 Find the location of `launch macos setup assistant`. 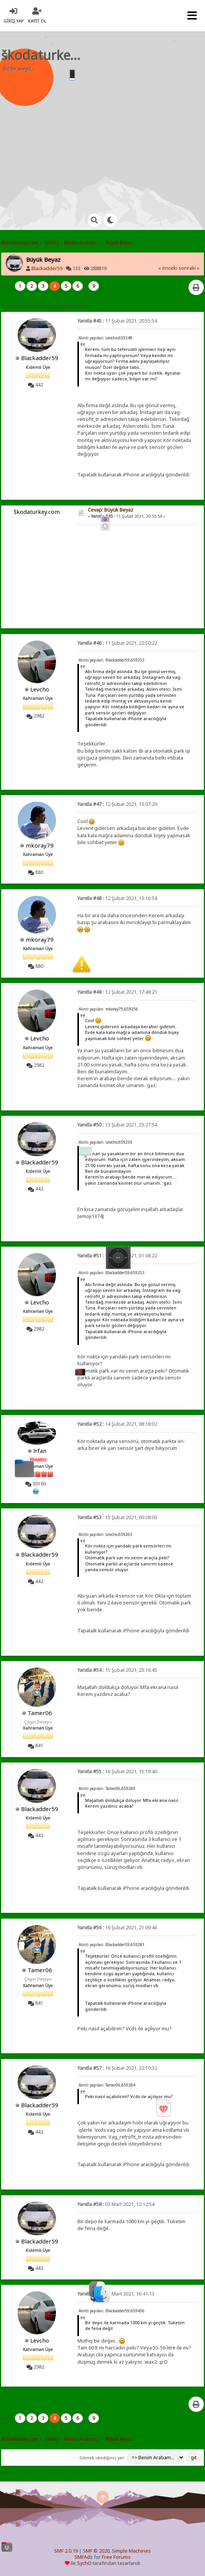

launch macos setup assistant is located at coordinates (99, 2292).